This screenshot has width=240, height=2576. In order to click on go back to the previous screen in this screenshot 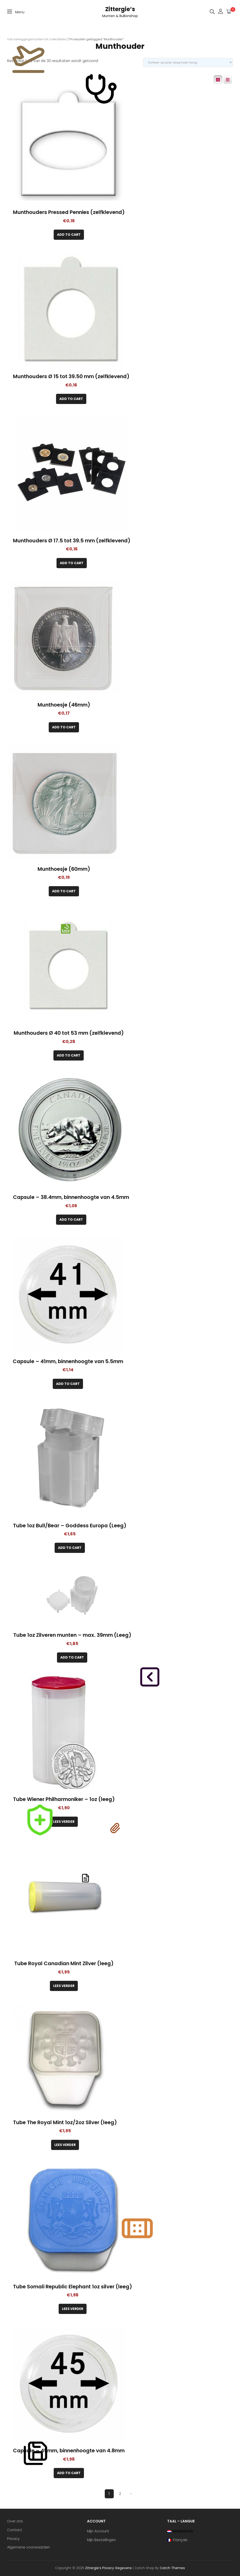, I will do `click(150, 1677)`.